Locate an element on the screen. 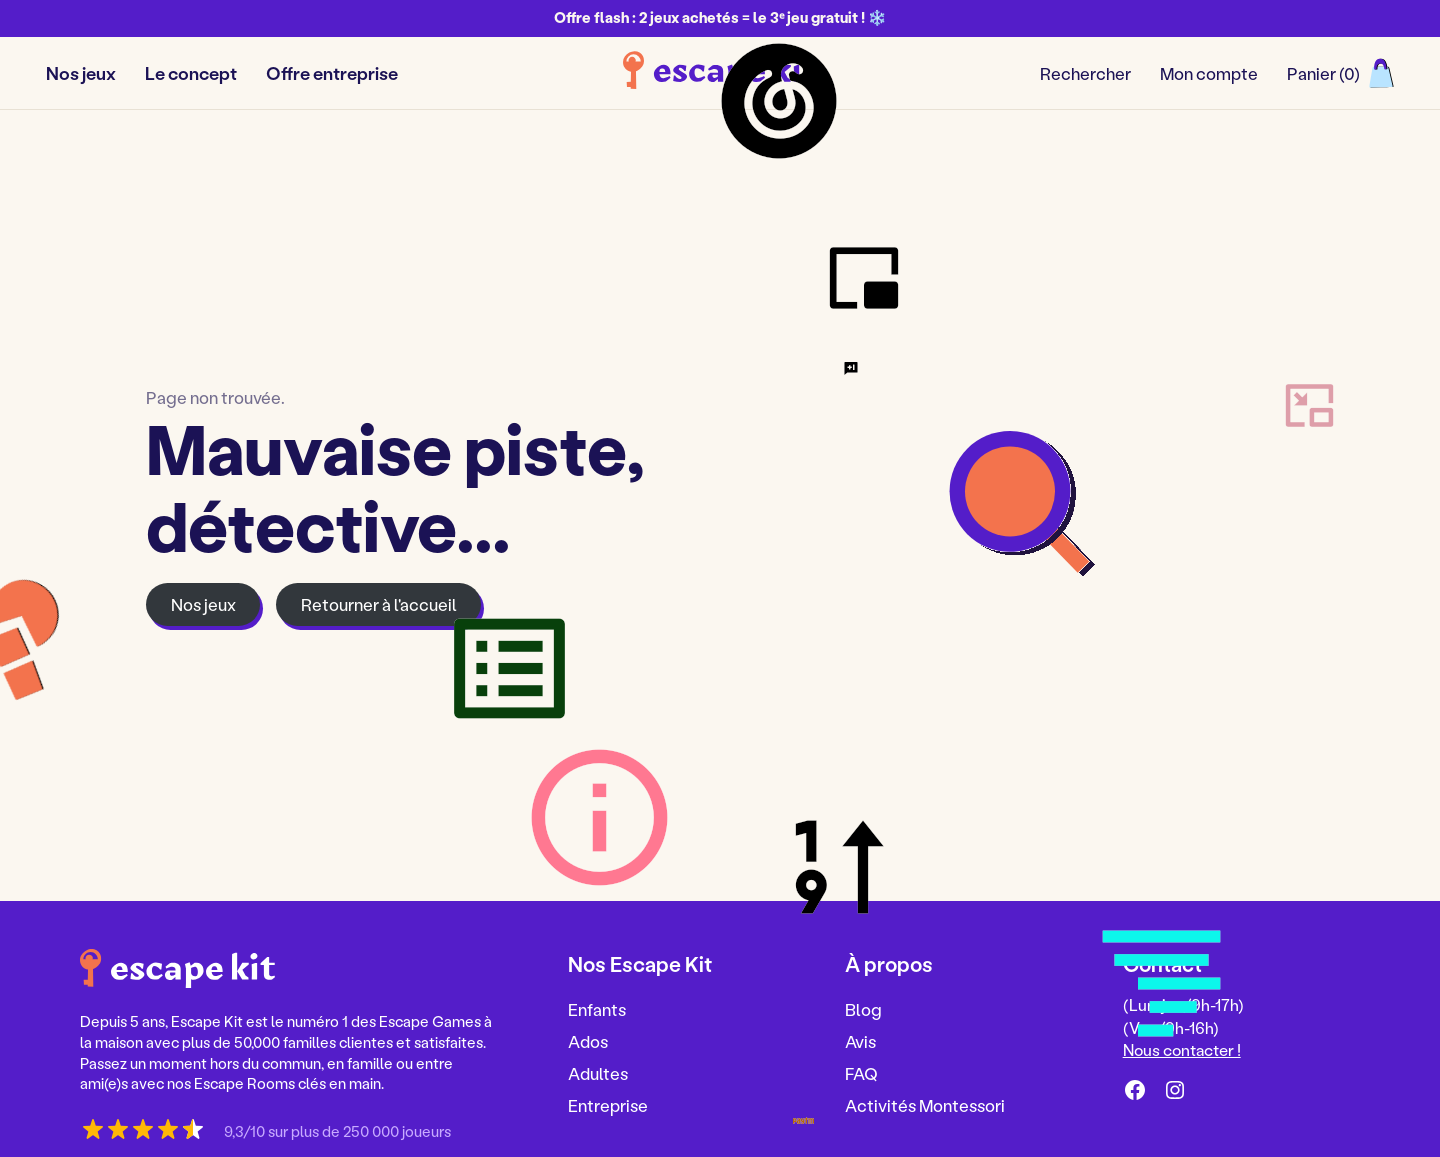 The image size is (1440, 1157). sort numbers in descending order is located at coordinates (832, 867).